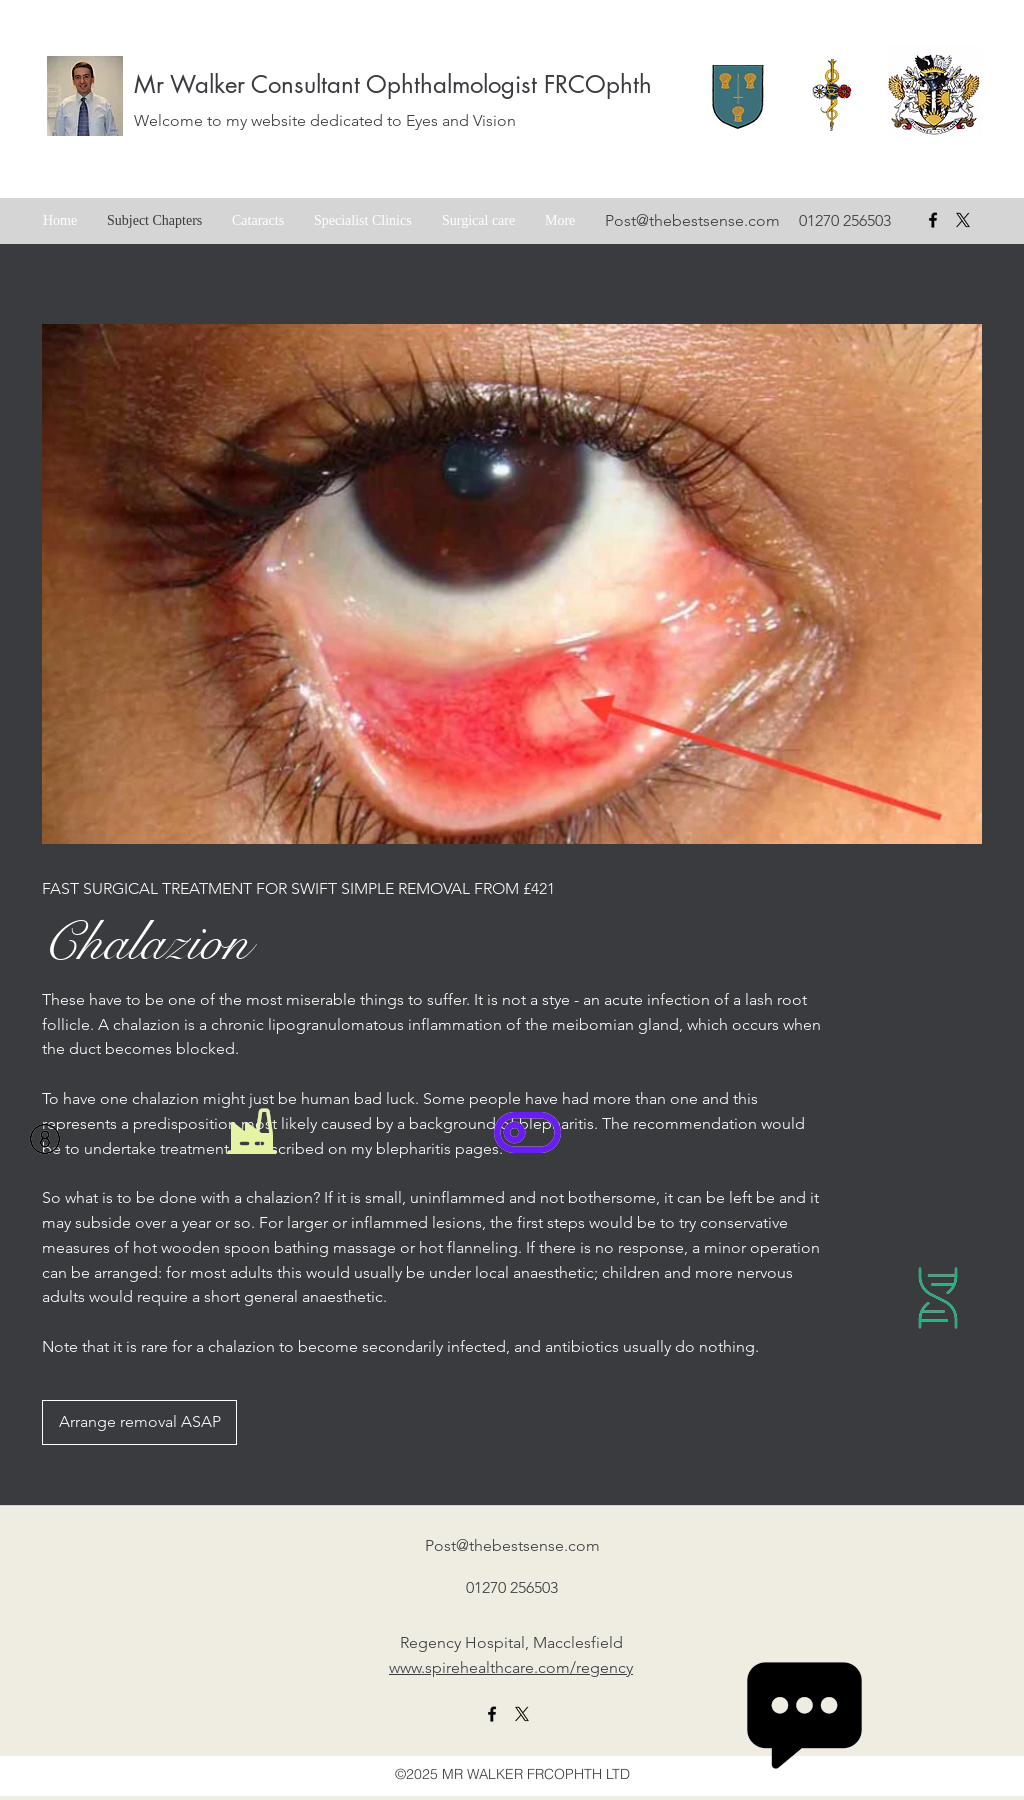 This screenshot has width=1024, height=1800. Describe the element at coordinates (527, 1132) in the screenshot. I see `toggle switch in off position` at that location.